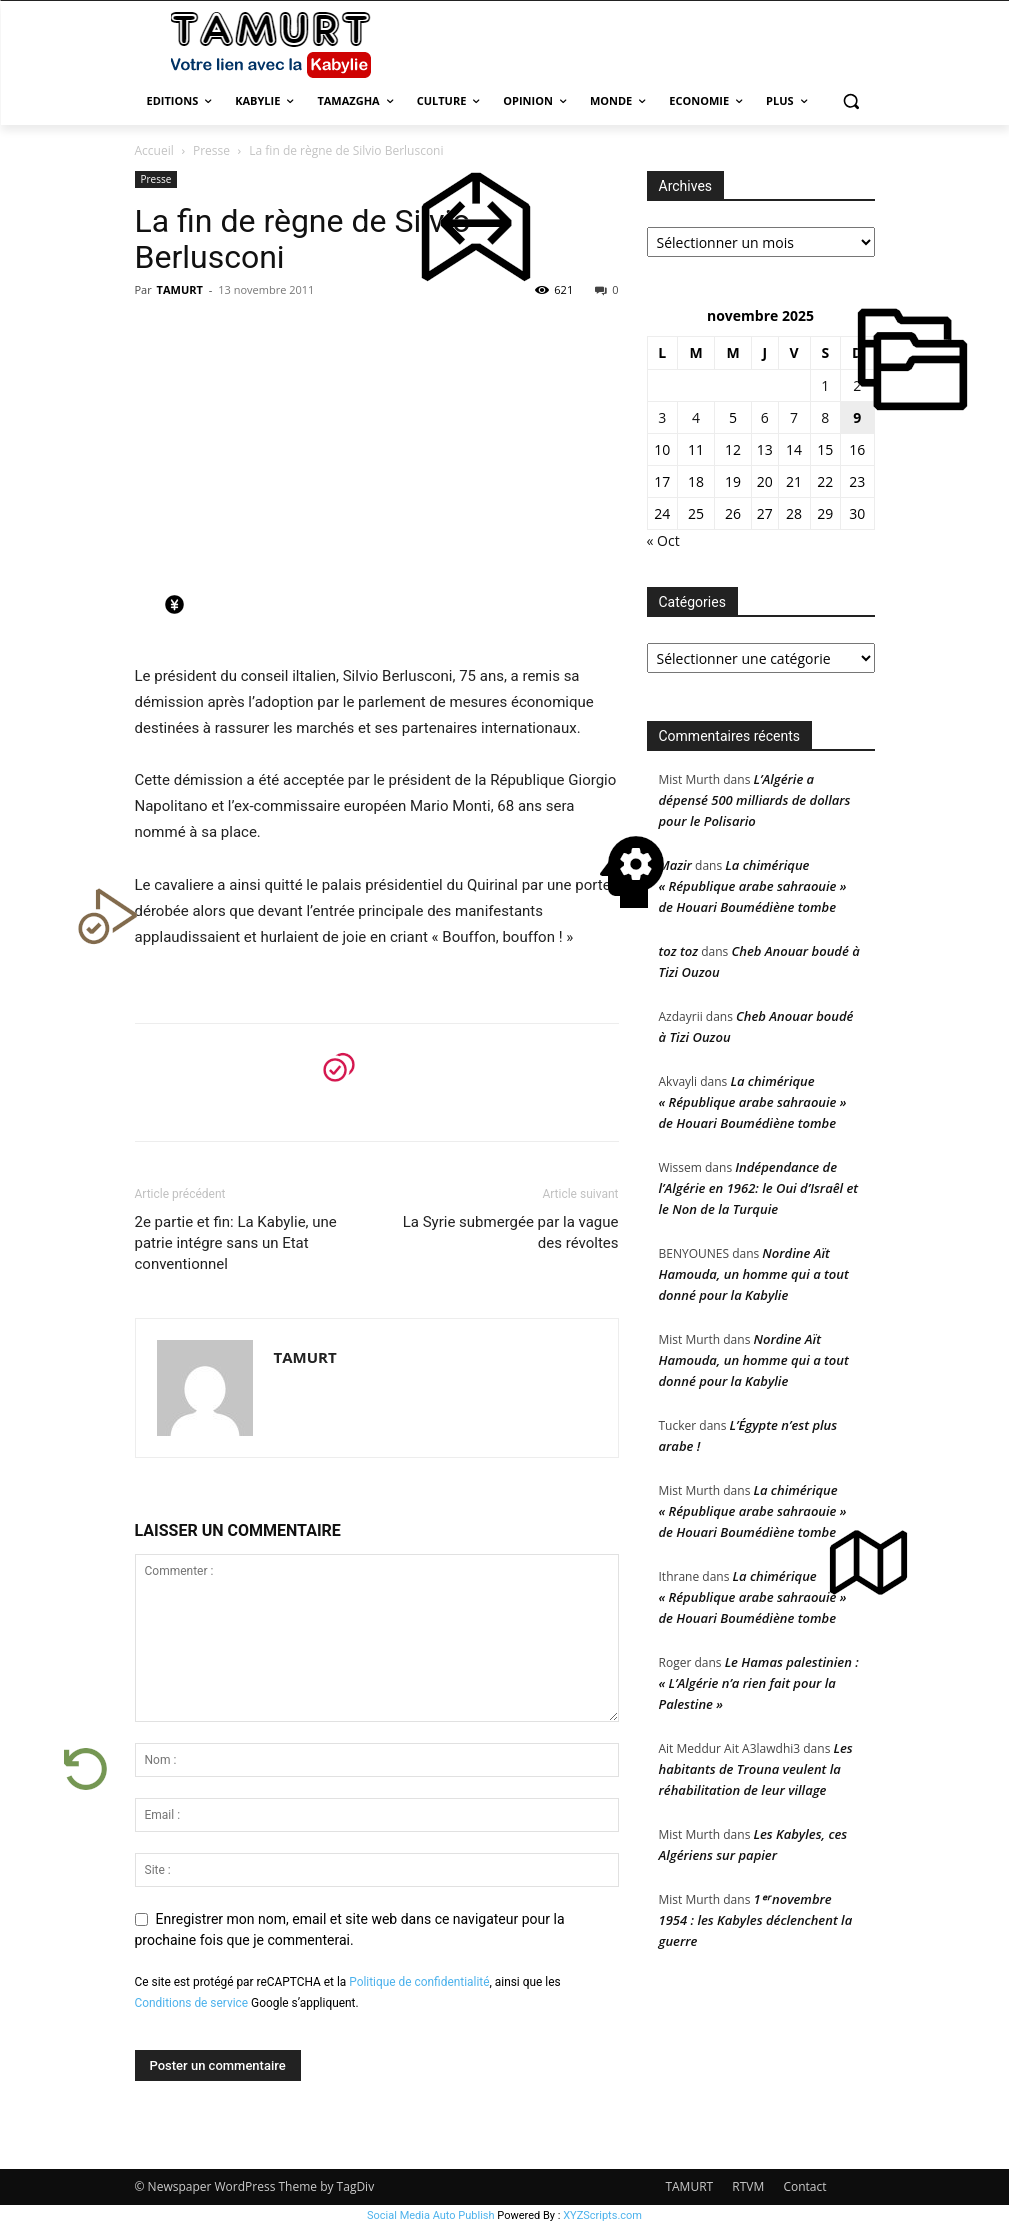  What do you see at coordinates (85, 1769) in the screenshot?
I see `restart the debugging session` at bounding box center [85, 1769].